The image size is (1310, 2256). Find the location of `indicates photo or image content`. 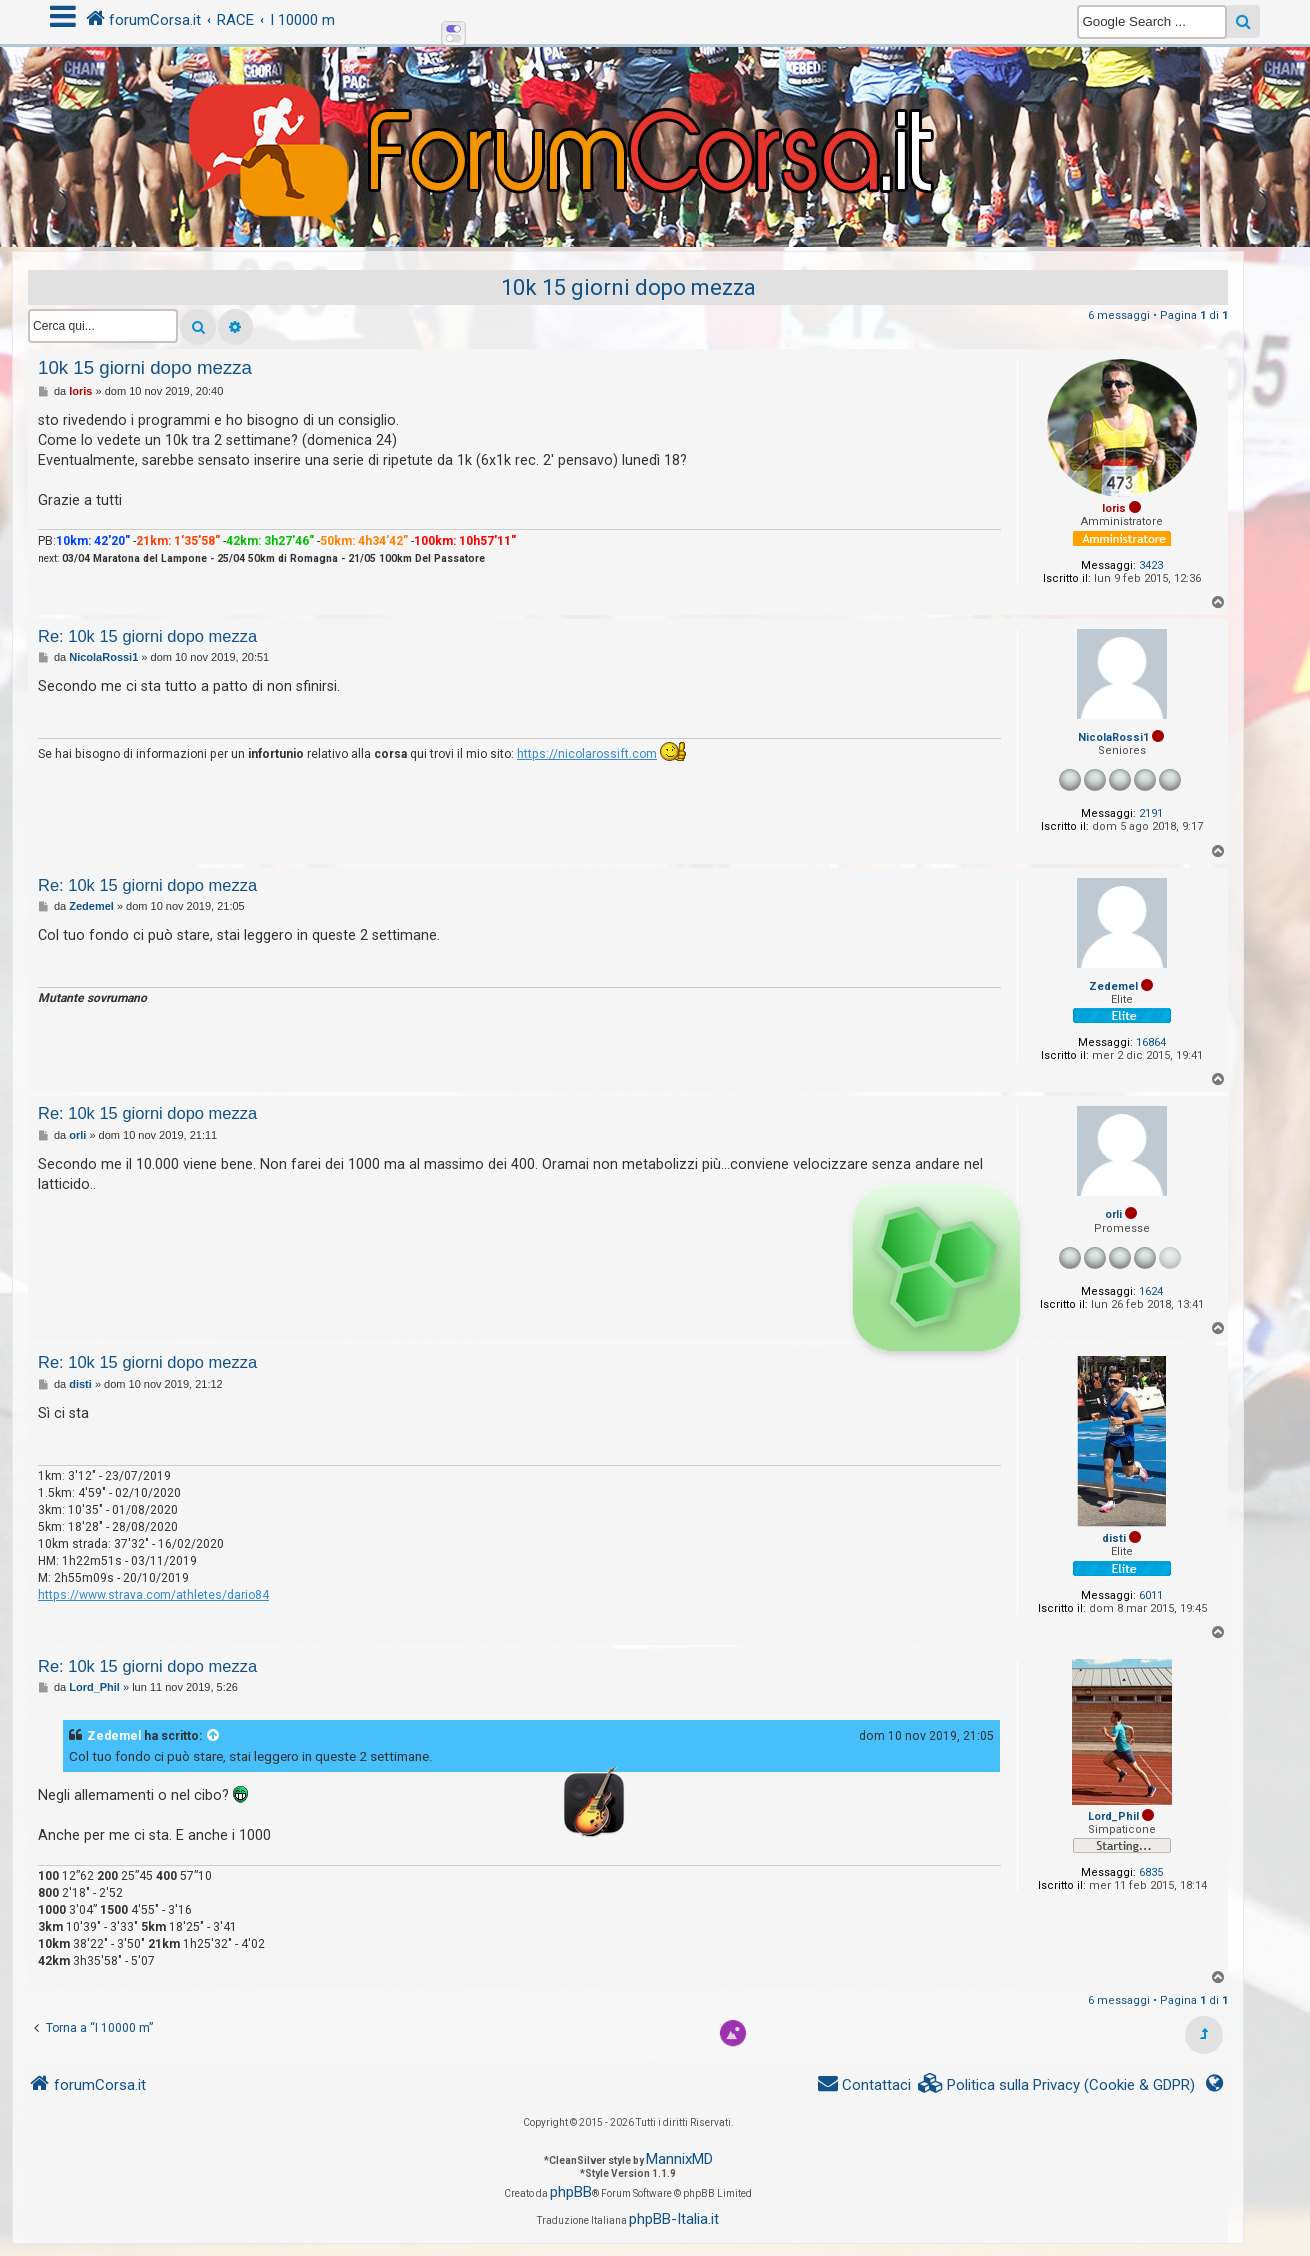

indicates photo or image content is located at coordinates (733, 2033).